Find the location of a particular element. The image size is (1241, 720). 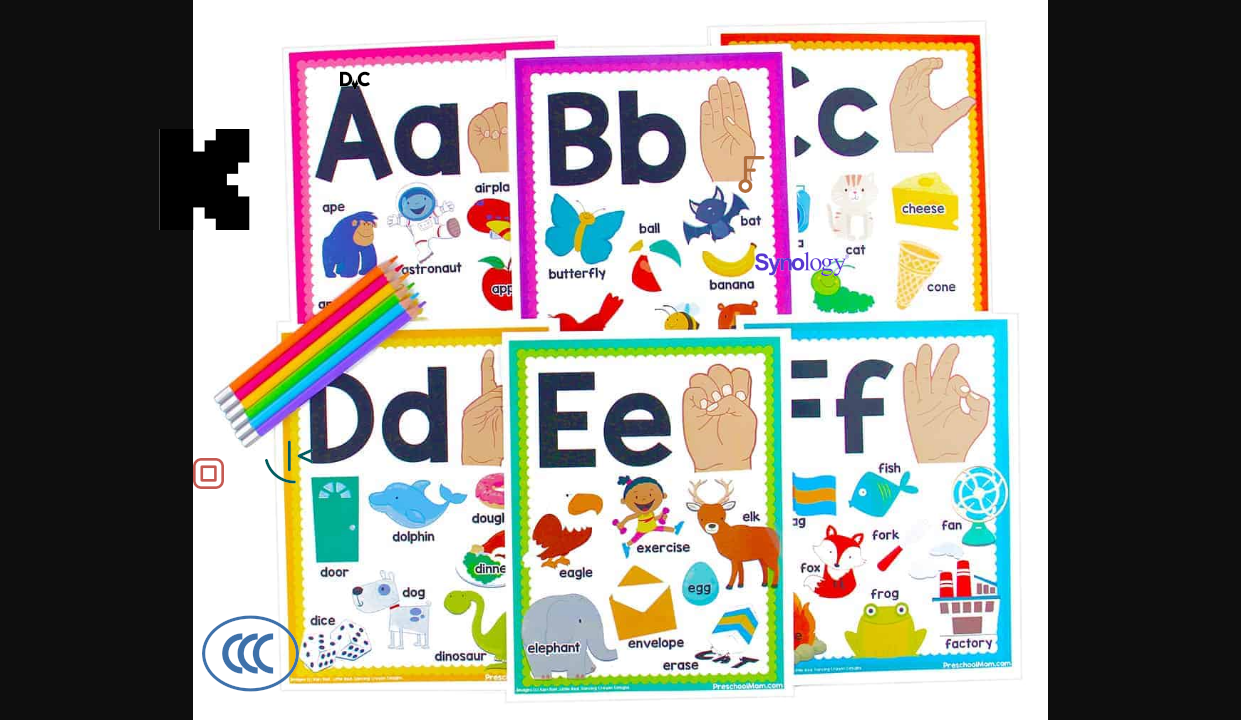

open Electron Fiddle app is located at coordinates (751, 174).